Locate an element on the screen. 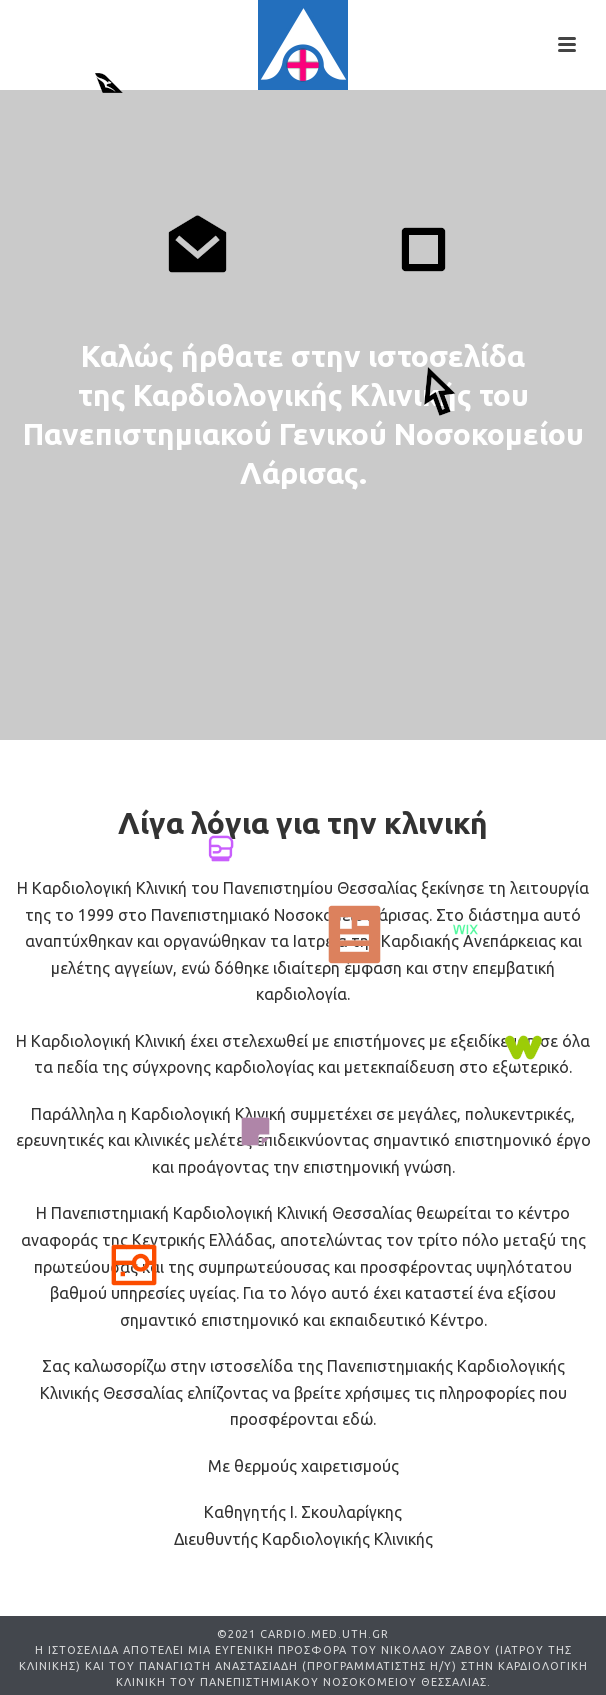  start a presentation or slideshow is located at coordinates (134, 1265).